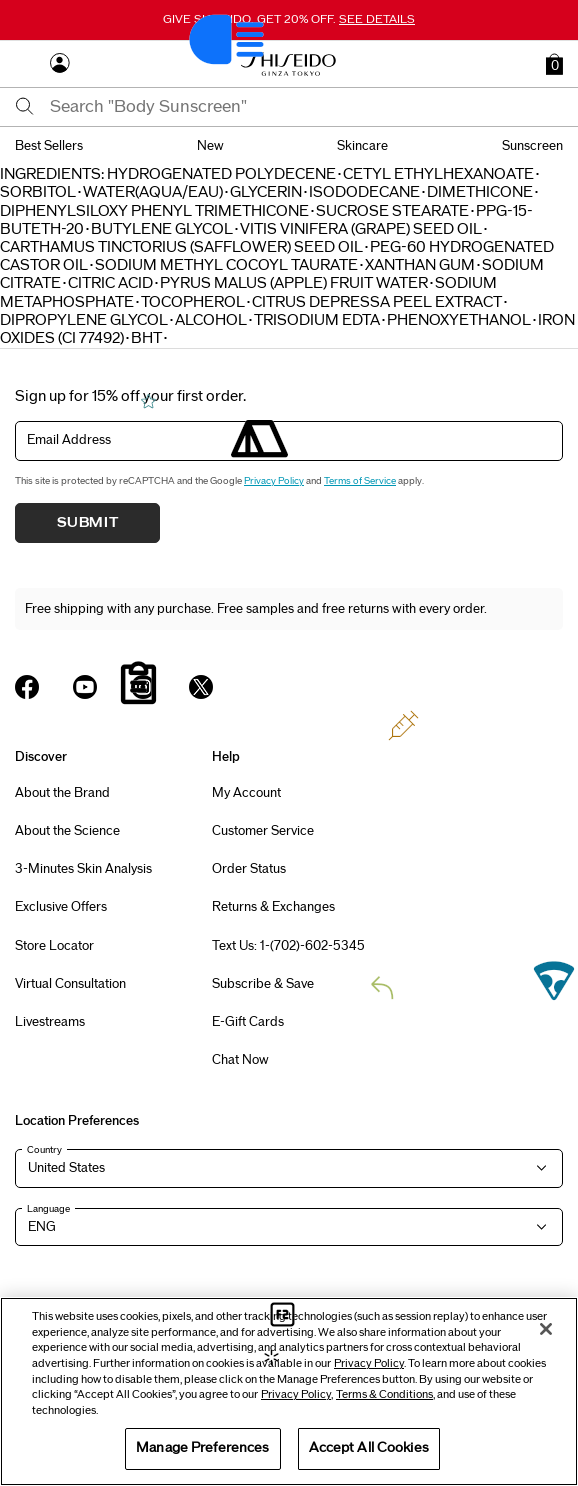 This screenshot has width=578, height=1486. Describe the element at coordinates (259, 440) in the screenshot. I see `access camping or outdoor activity features` at that location.